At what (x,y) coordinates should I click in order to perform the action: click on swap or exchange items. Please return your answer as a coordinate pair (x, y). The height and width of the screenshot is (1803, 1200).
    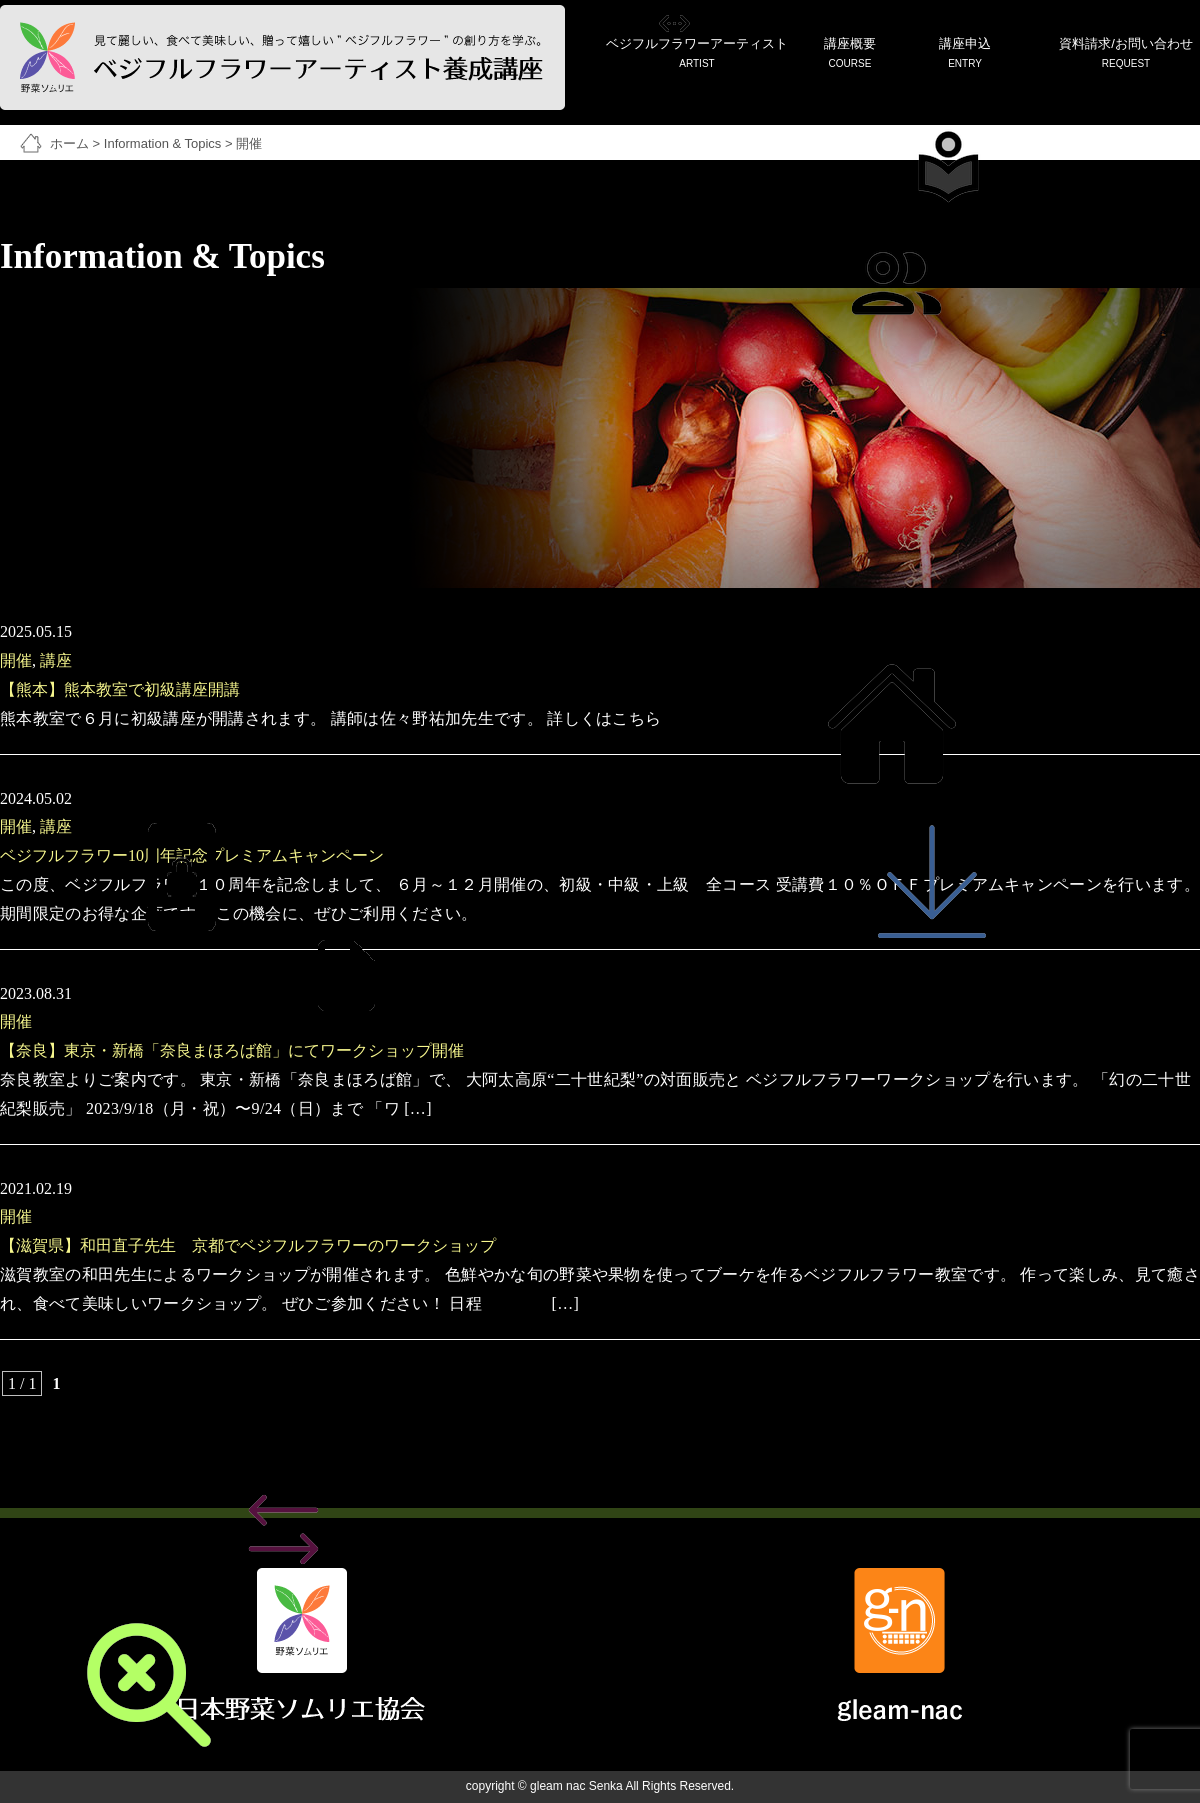
    Looking at the image, I should click on (283, 1529).